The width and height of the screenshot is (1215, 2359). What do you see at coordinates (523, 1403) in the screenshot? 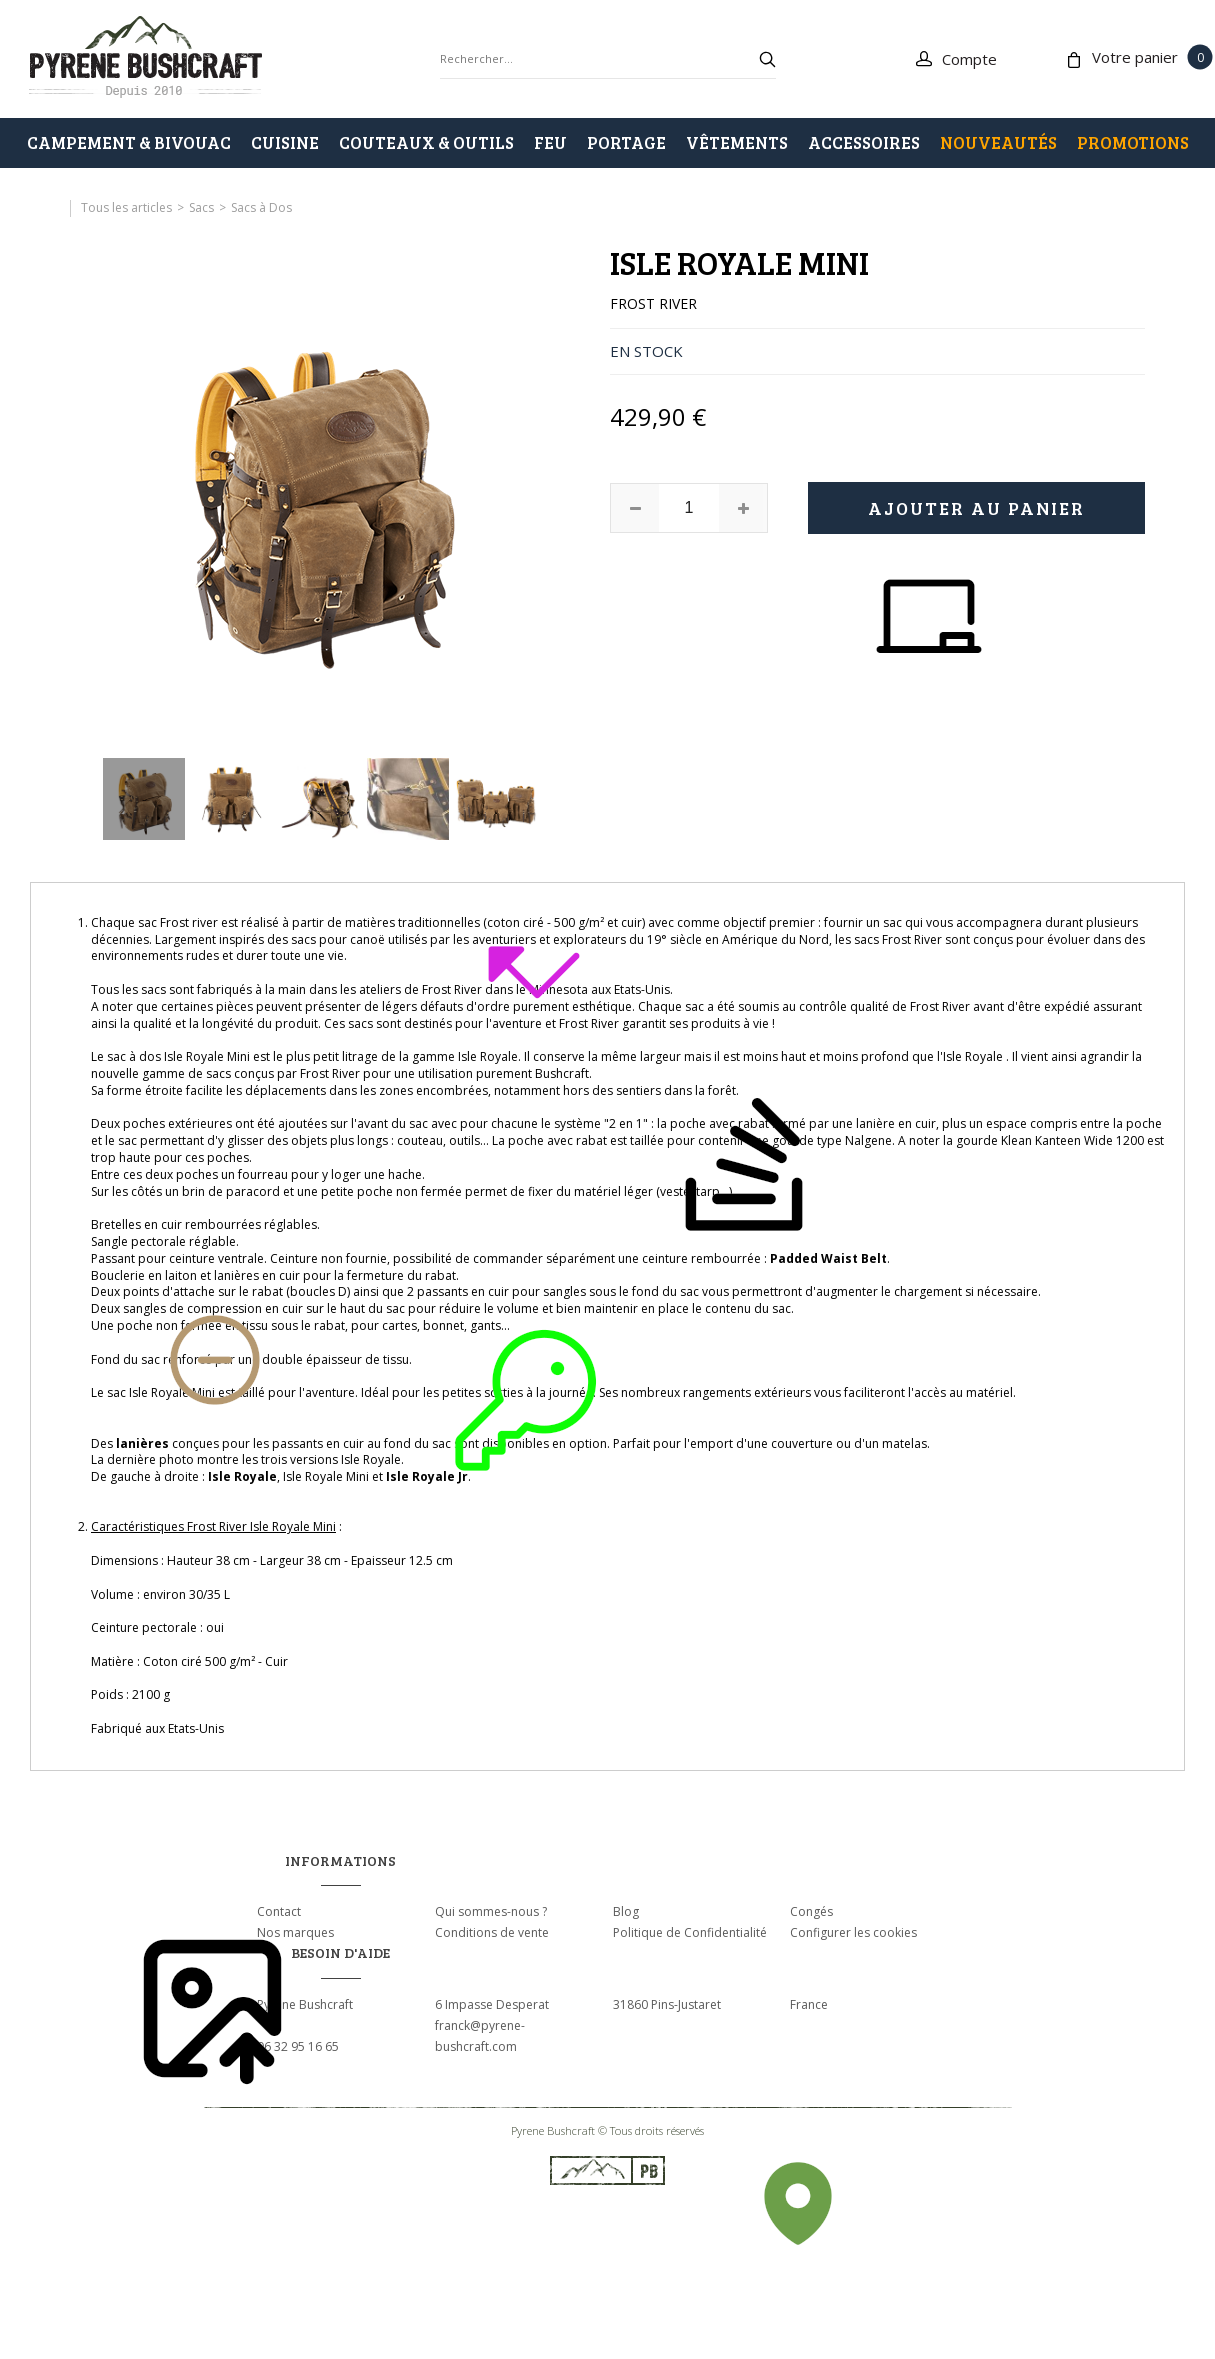
I see `access security or password settings` at bounding box center [523, 1403].